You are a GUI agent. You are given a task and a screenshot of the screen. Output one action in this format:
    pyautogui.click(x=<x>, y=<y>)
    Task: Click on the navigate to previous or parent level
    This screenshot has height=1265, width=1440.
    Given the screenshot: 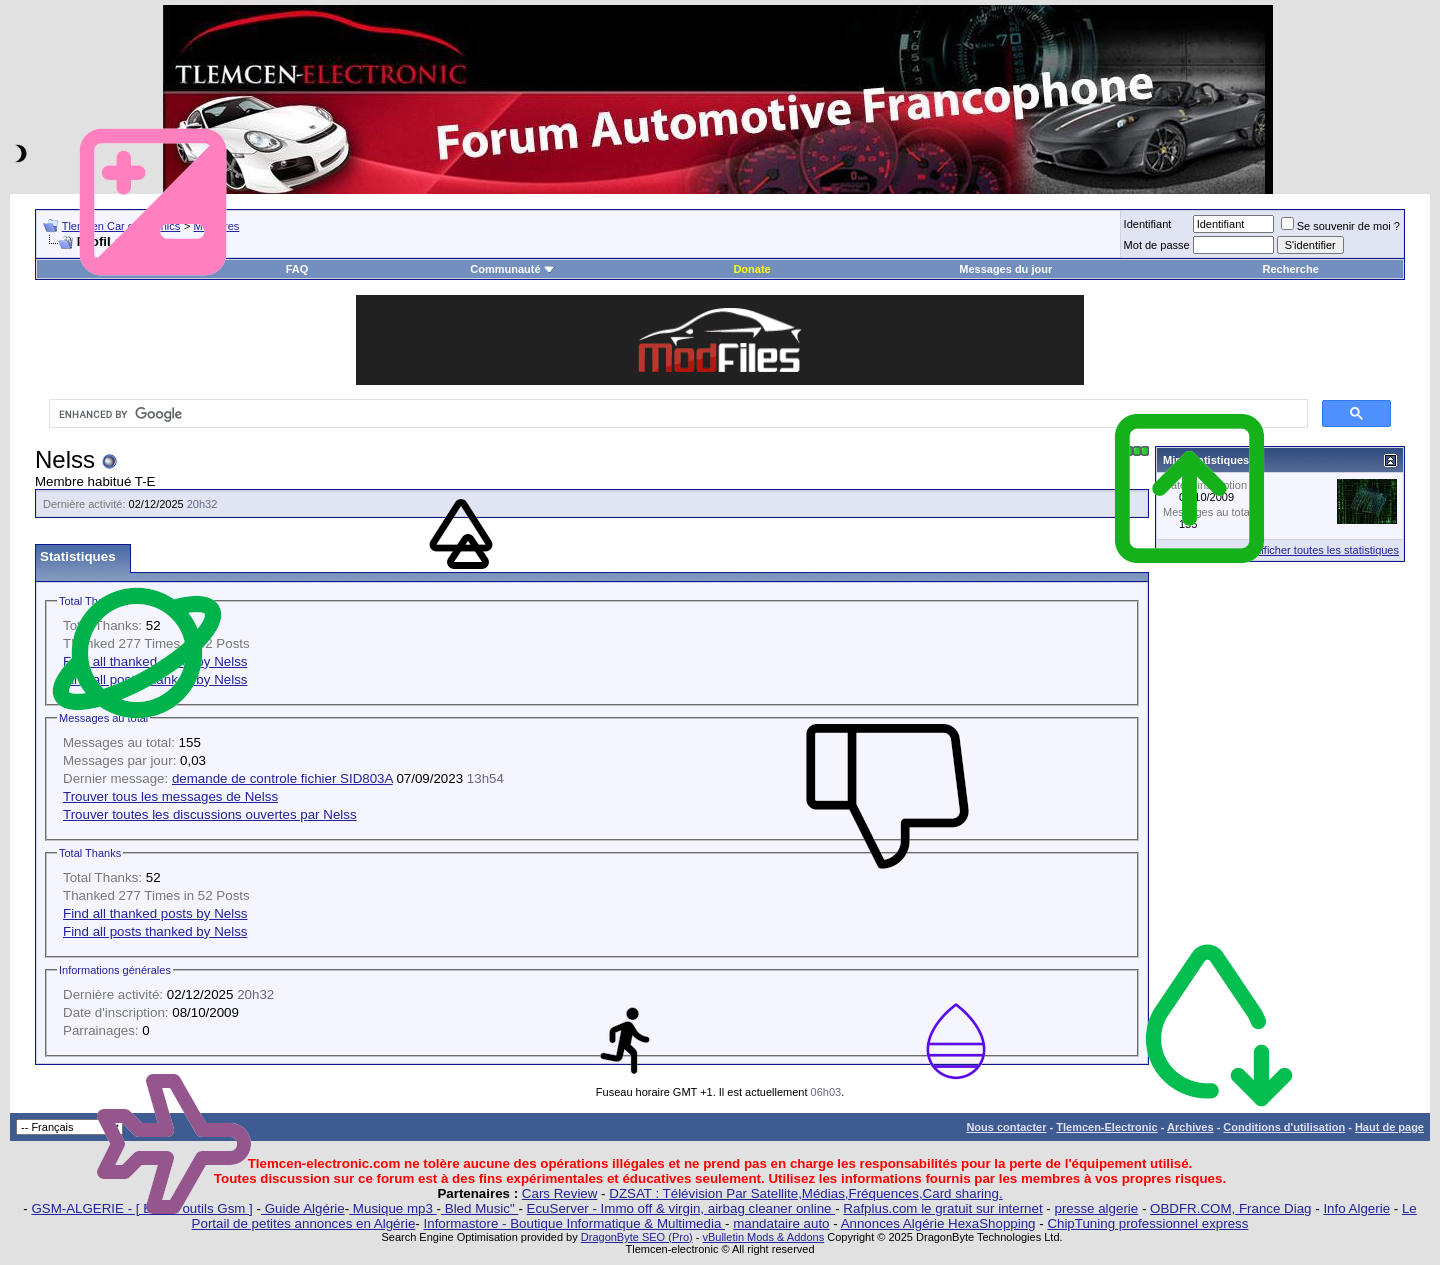 What is the action you would take?
    pyautogui.click(x=461, y=534)
    